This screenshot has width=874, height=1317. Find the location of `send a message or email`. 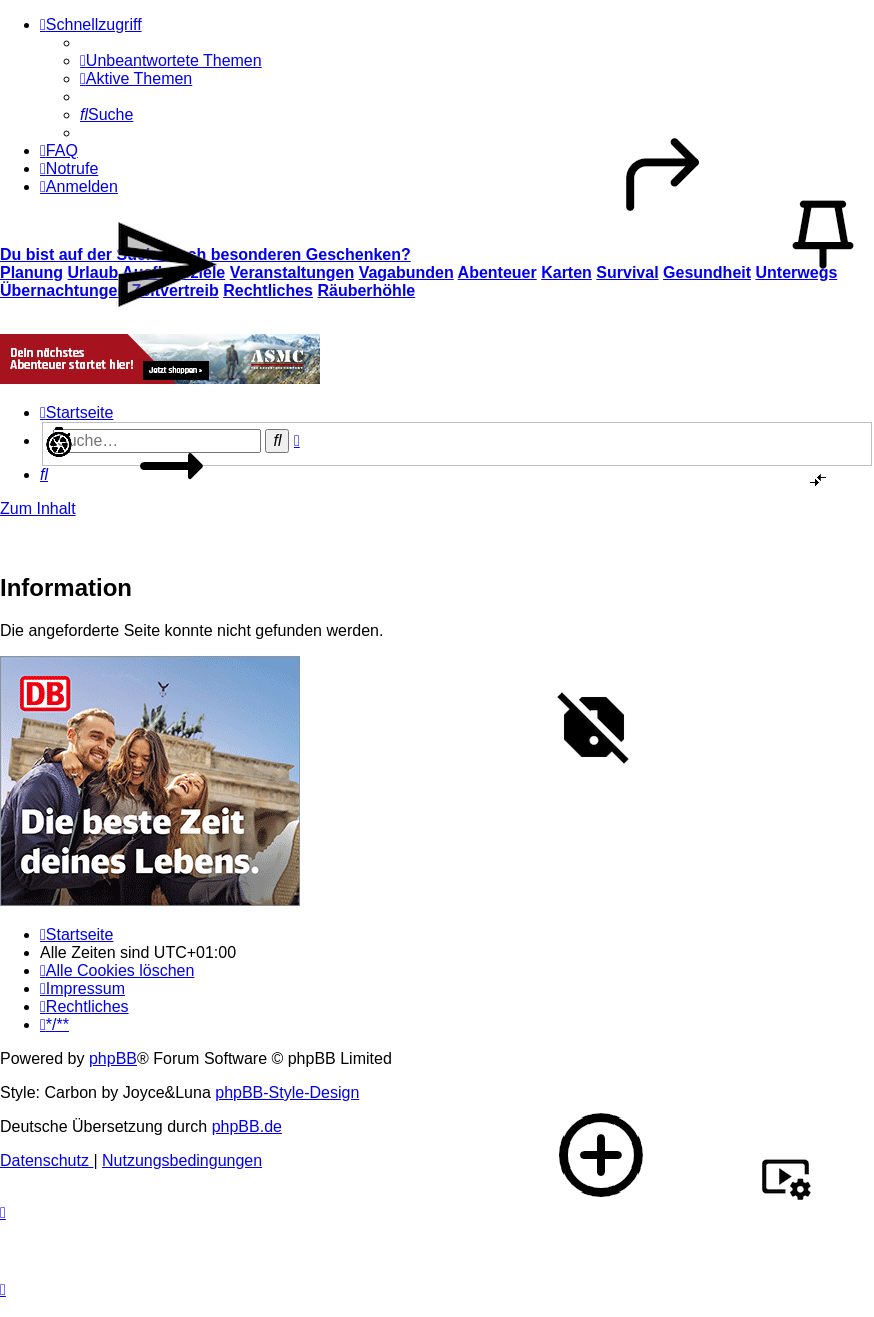

send a message or email is located at coordinates (165, 264).